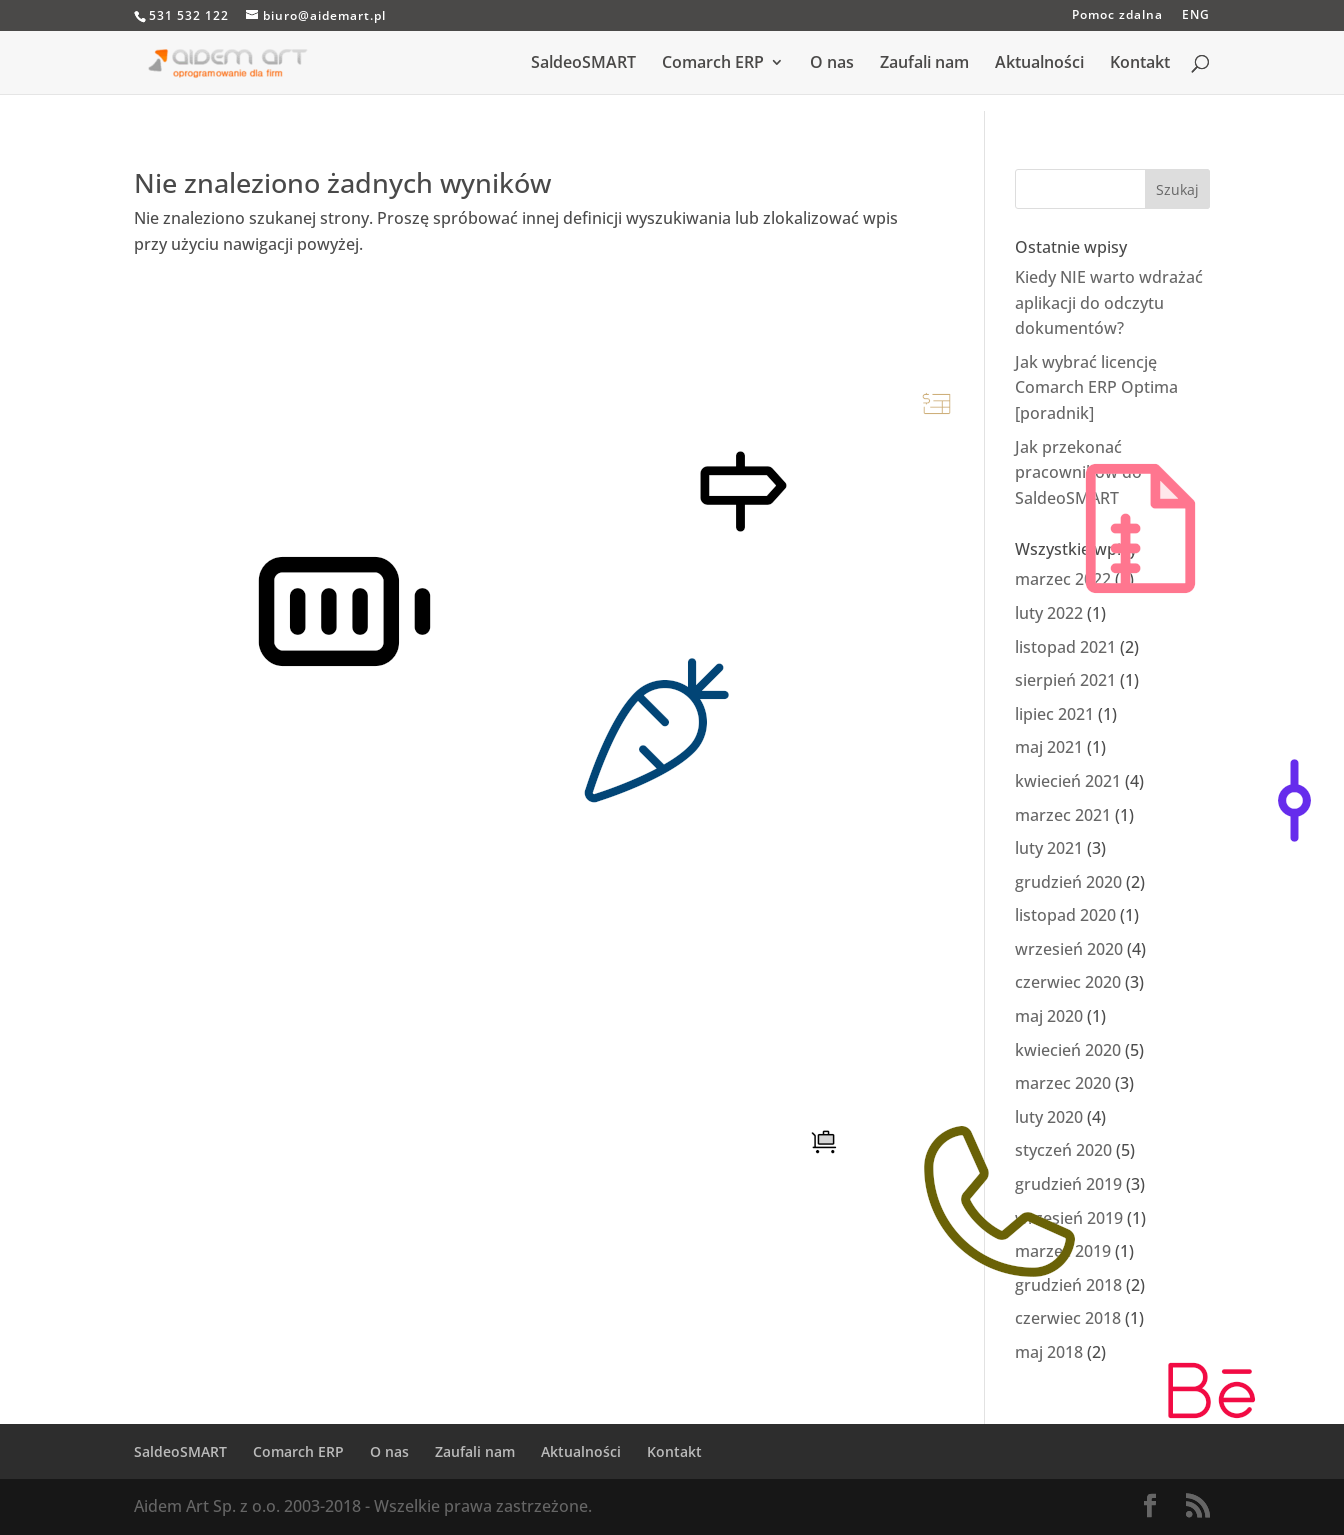  I want to click on browse vegetable or produce category, so click(654, 733).